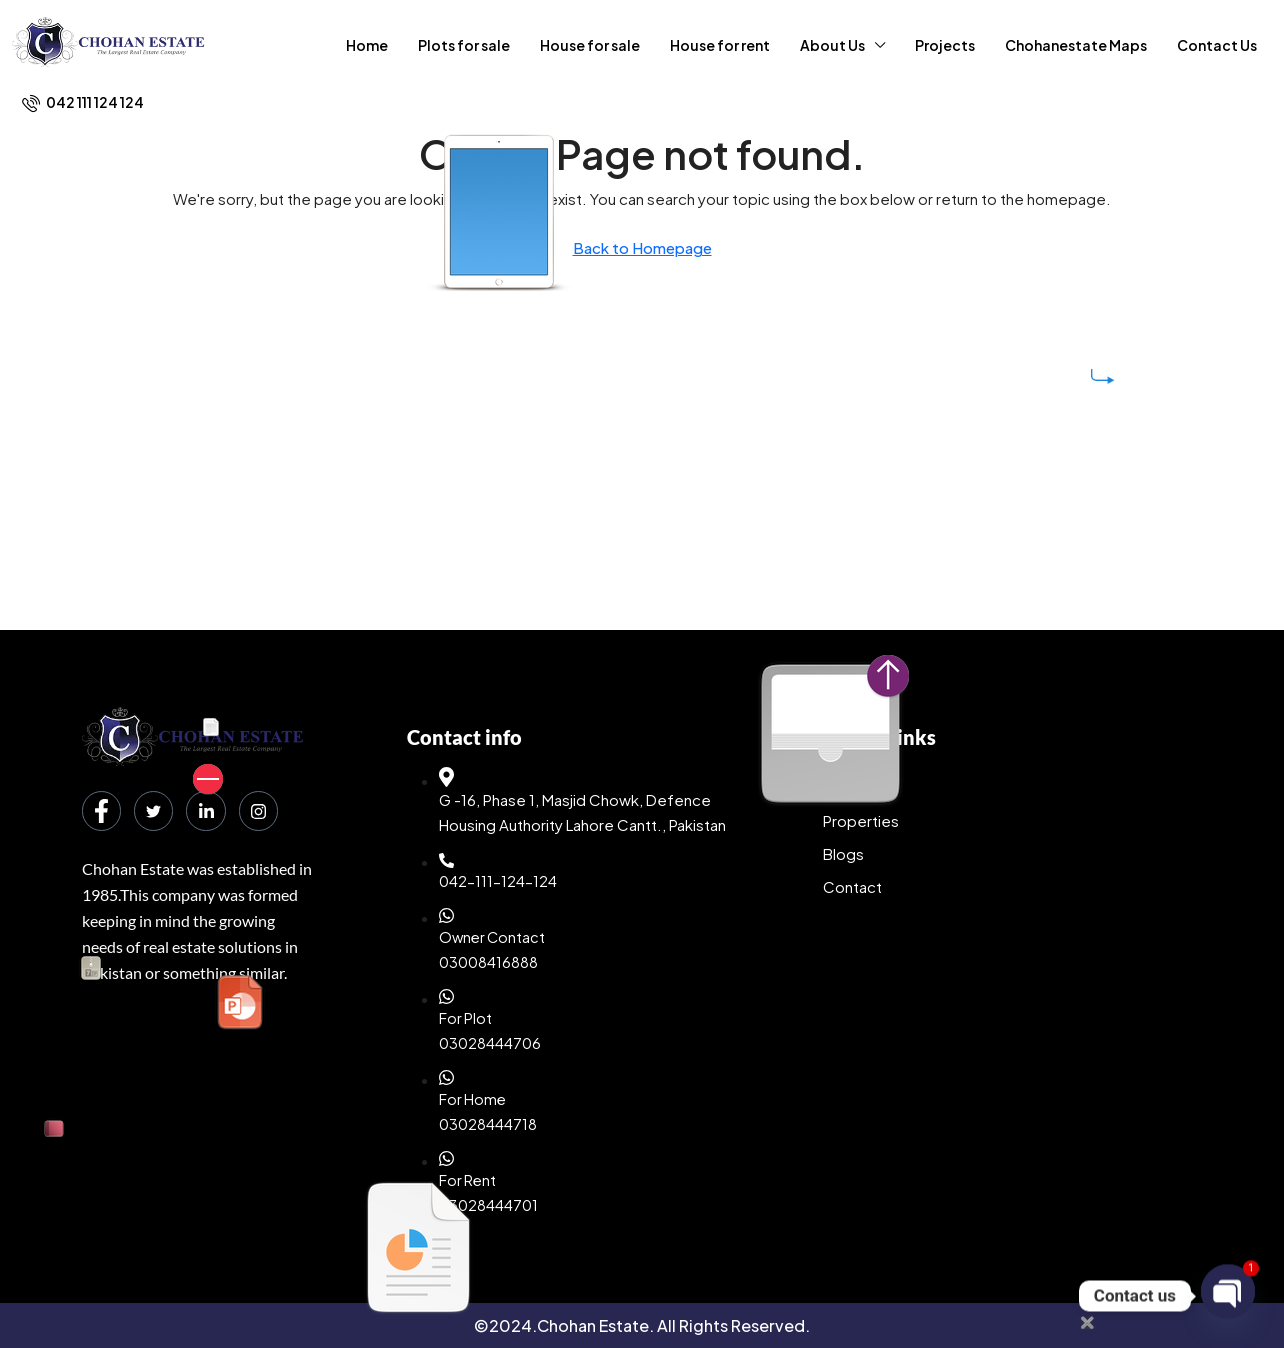 The width and height of the screenshot is (1284, 1348). Describe the element at coordinates (208, 779) in the screenshot. I see `indicates an error or failed action` at that location.